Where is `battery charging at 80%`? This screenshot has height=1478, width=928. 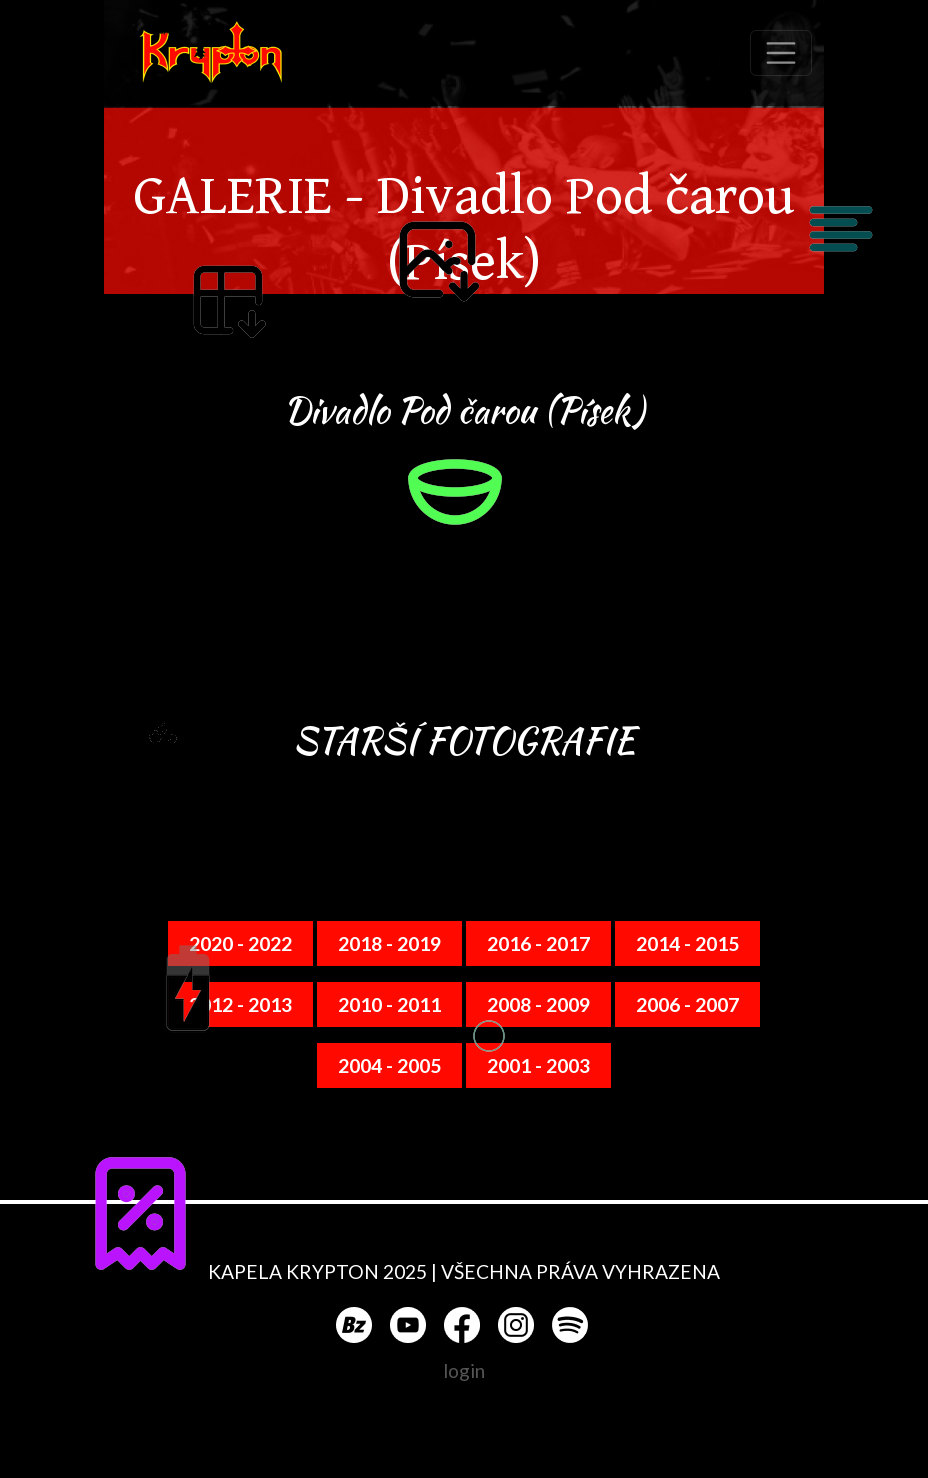
battery charging at 80% is located at coordinates (188, 988).